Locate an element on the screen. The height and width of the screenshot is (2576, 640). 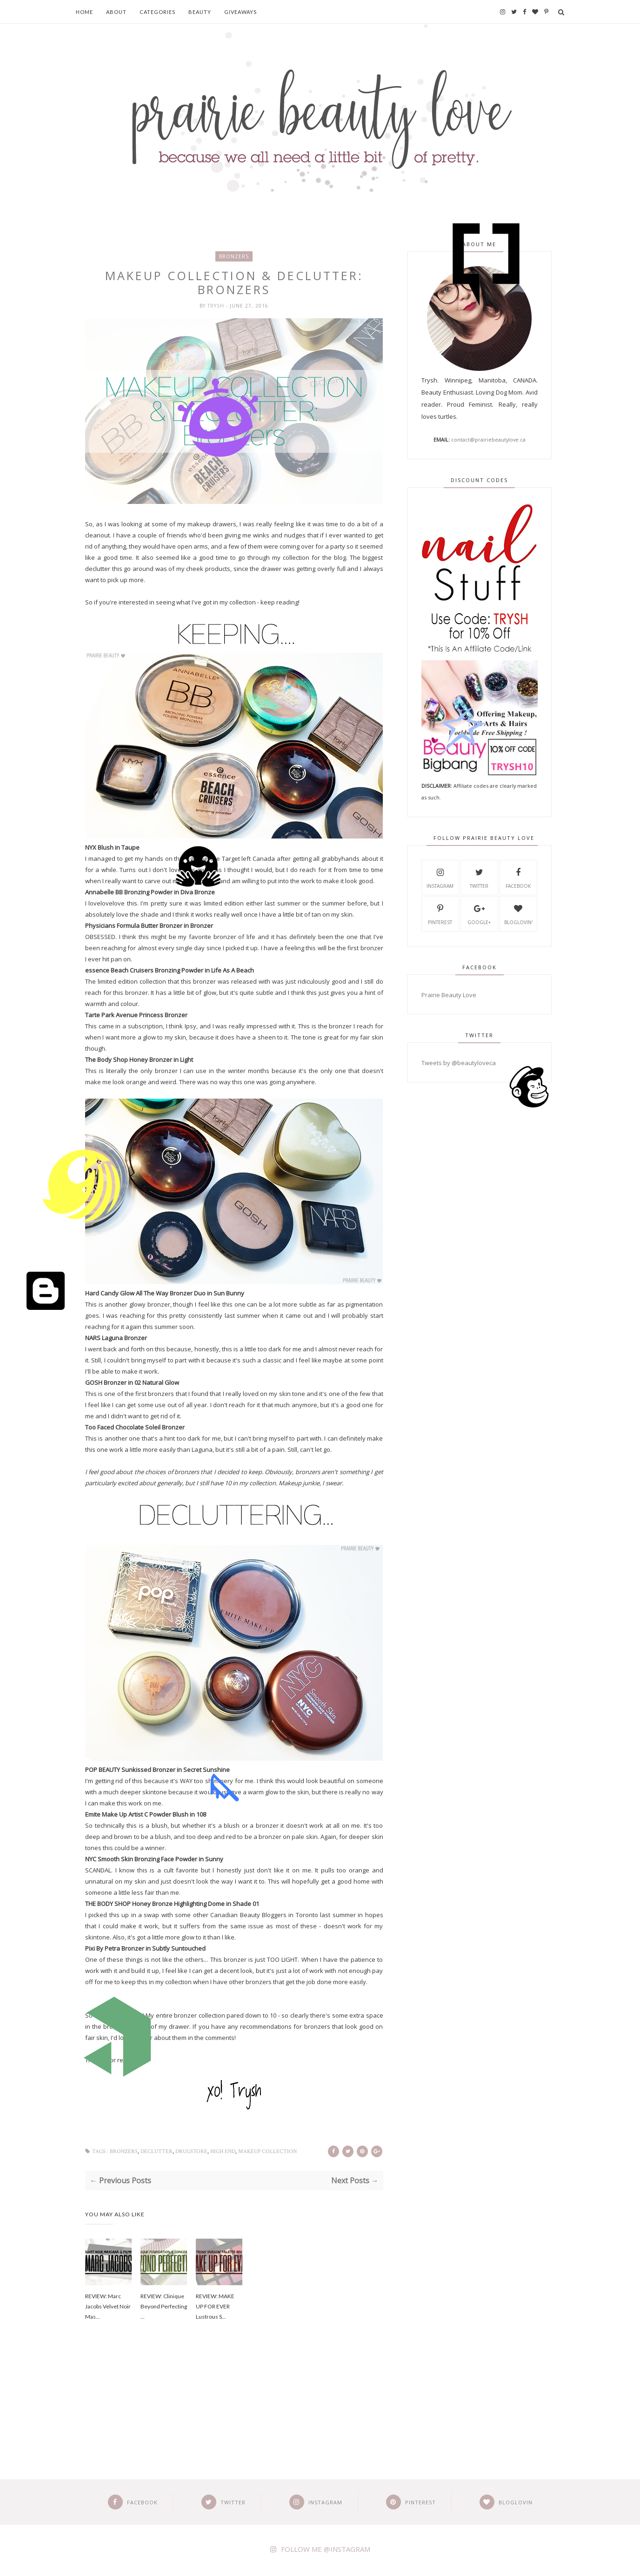
indicates mature or violent content warning is located at coordinates (224, 1788).